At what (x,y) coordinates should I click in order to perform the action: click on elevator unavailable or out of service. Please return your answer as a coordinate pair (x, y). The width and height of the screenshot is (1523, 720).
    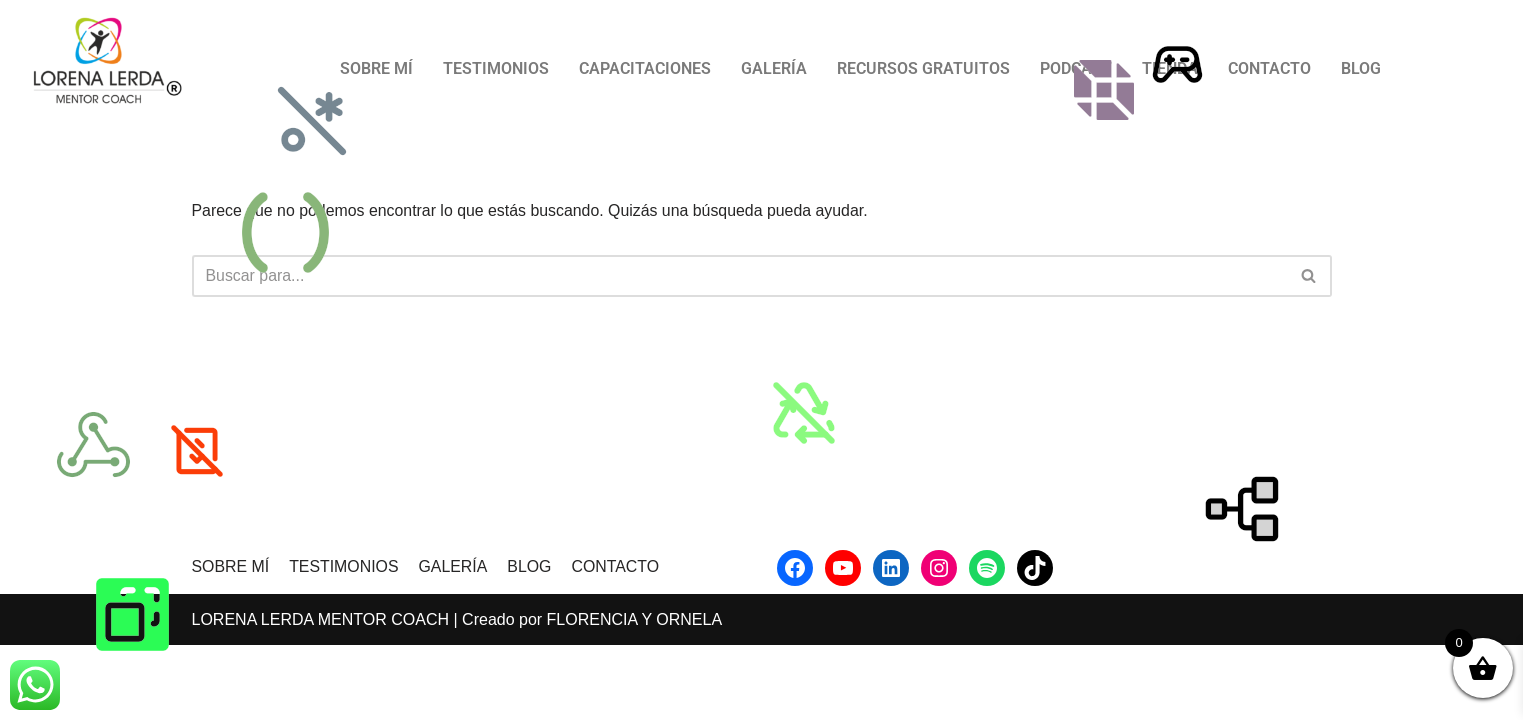
    Looking at the image, I should click on (197, 451).